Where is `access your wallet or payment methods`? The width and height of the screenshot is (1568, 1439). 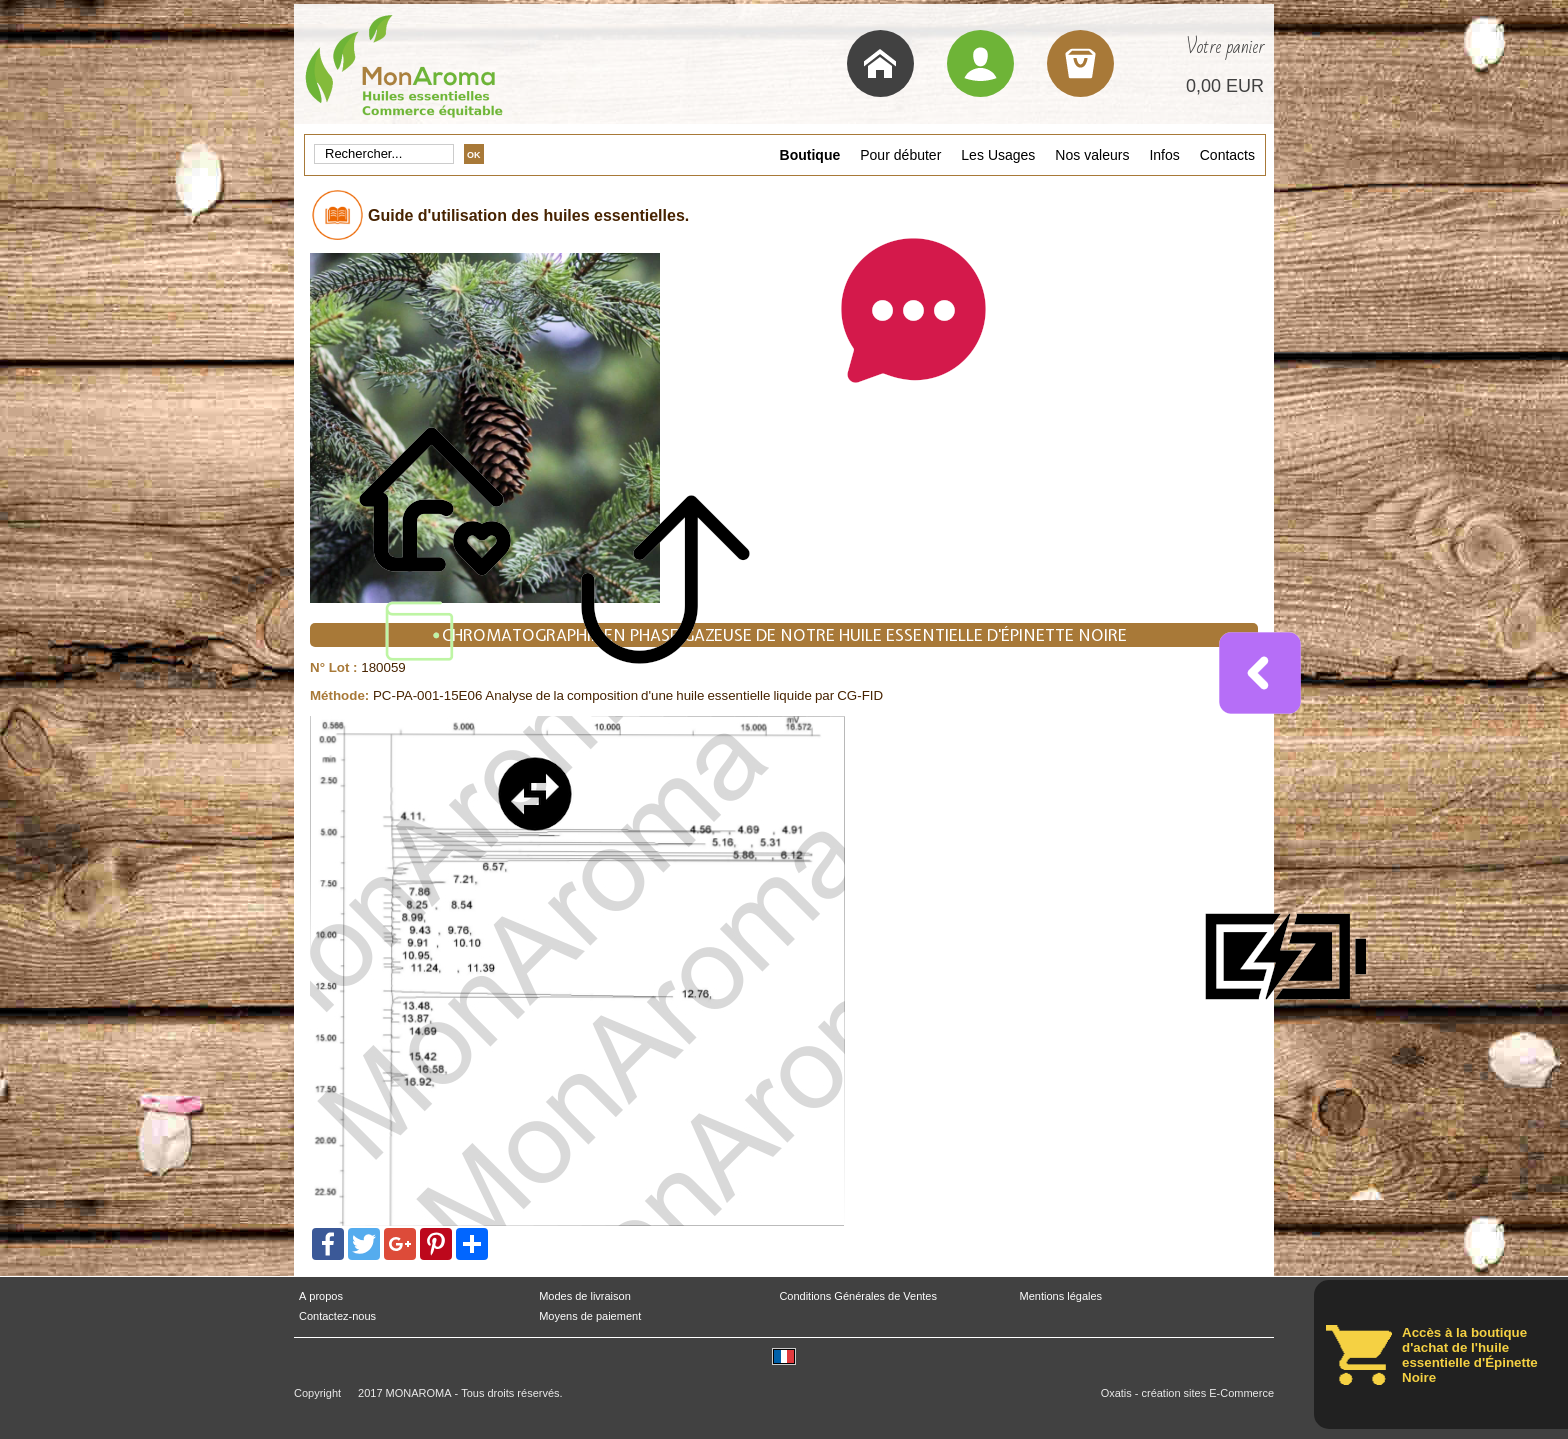 access your wallet or payment methods is located at coordinates (418, 634).